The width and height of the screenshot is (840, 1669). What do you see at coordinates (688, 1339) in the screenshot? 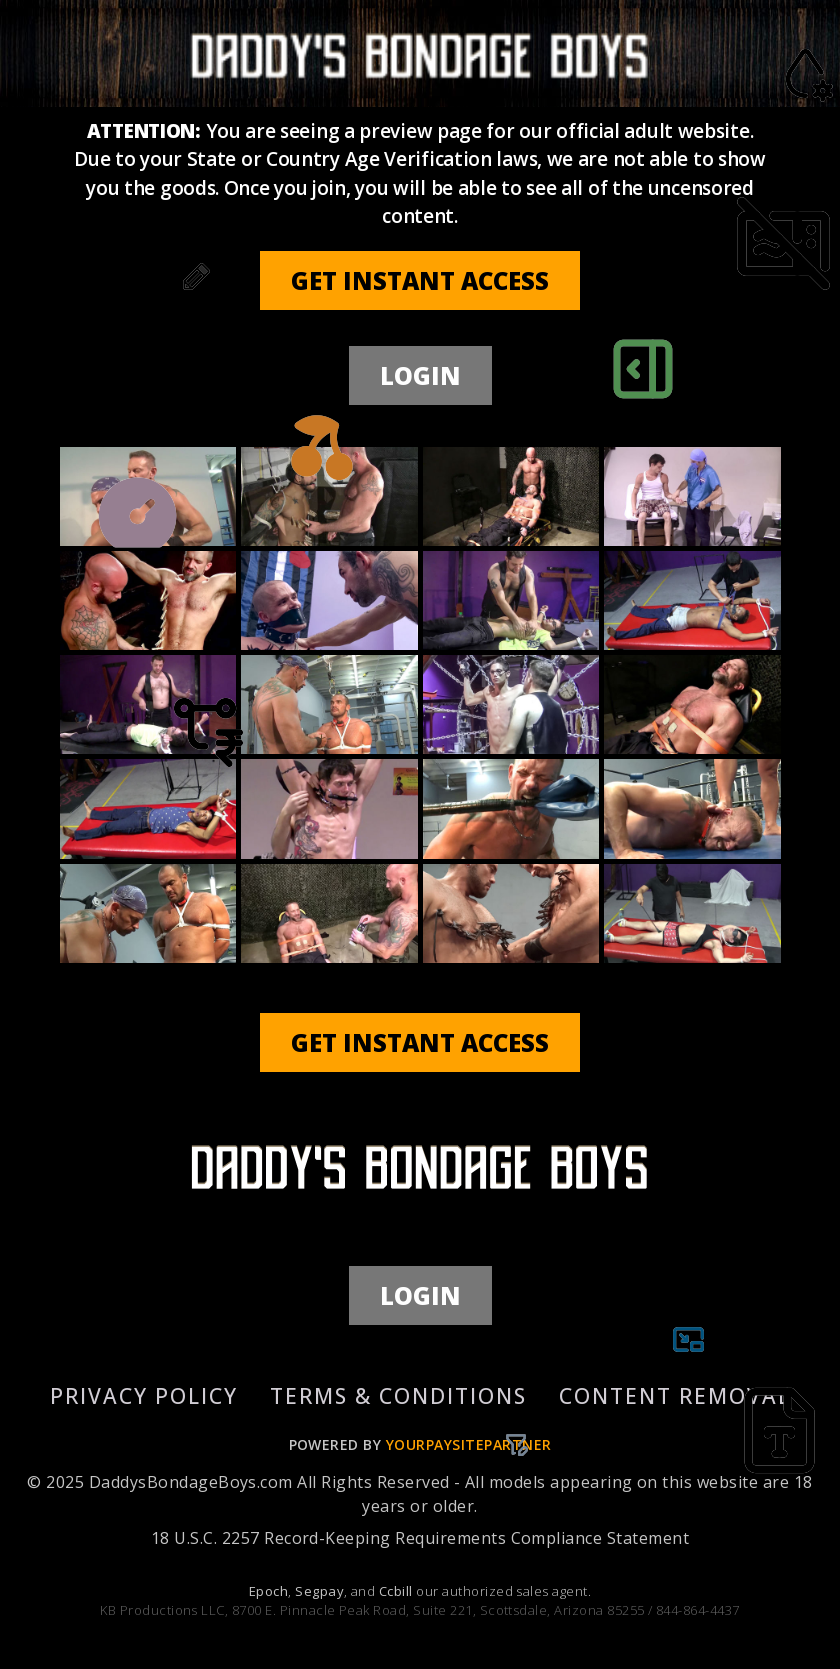
I see `enable picture-in-picture mode` at bounding box center [688, 1339].